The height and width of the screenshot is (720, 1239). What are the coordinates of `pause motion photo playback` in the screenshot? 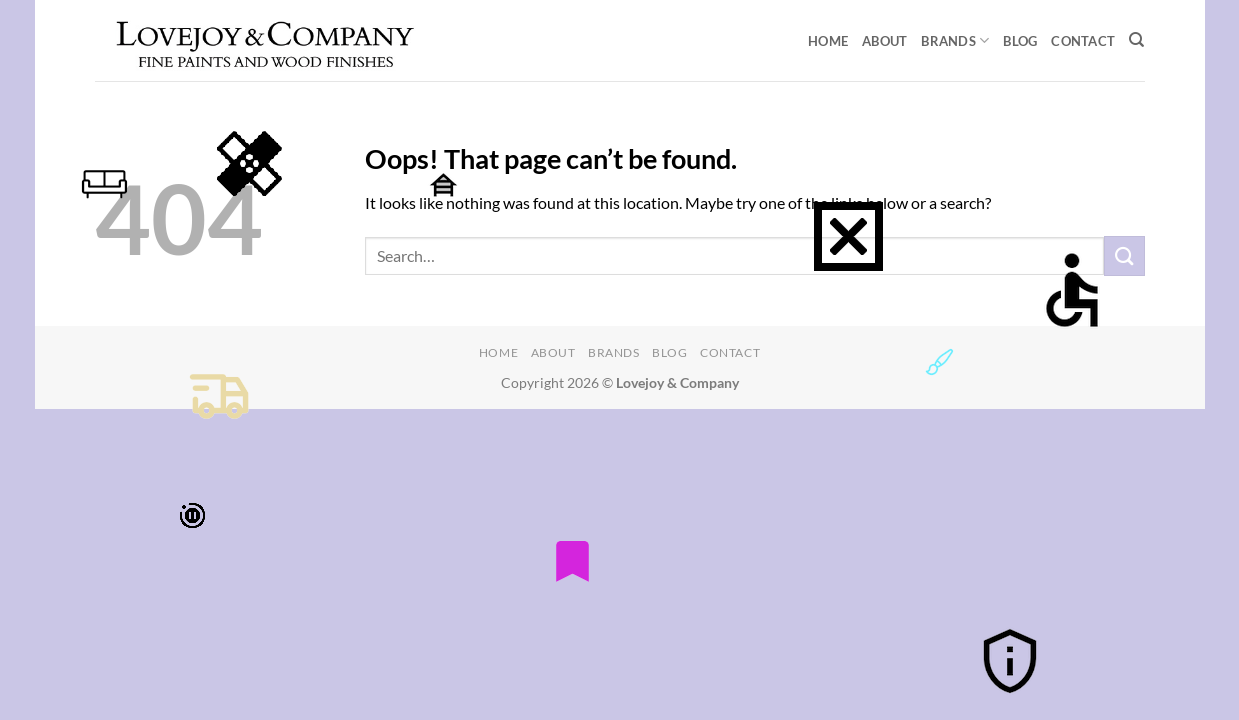 It's located at (192, 515).